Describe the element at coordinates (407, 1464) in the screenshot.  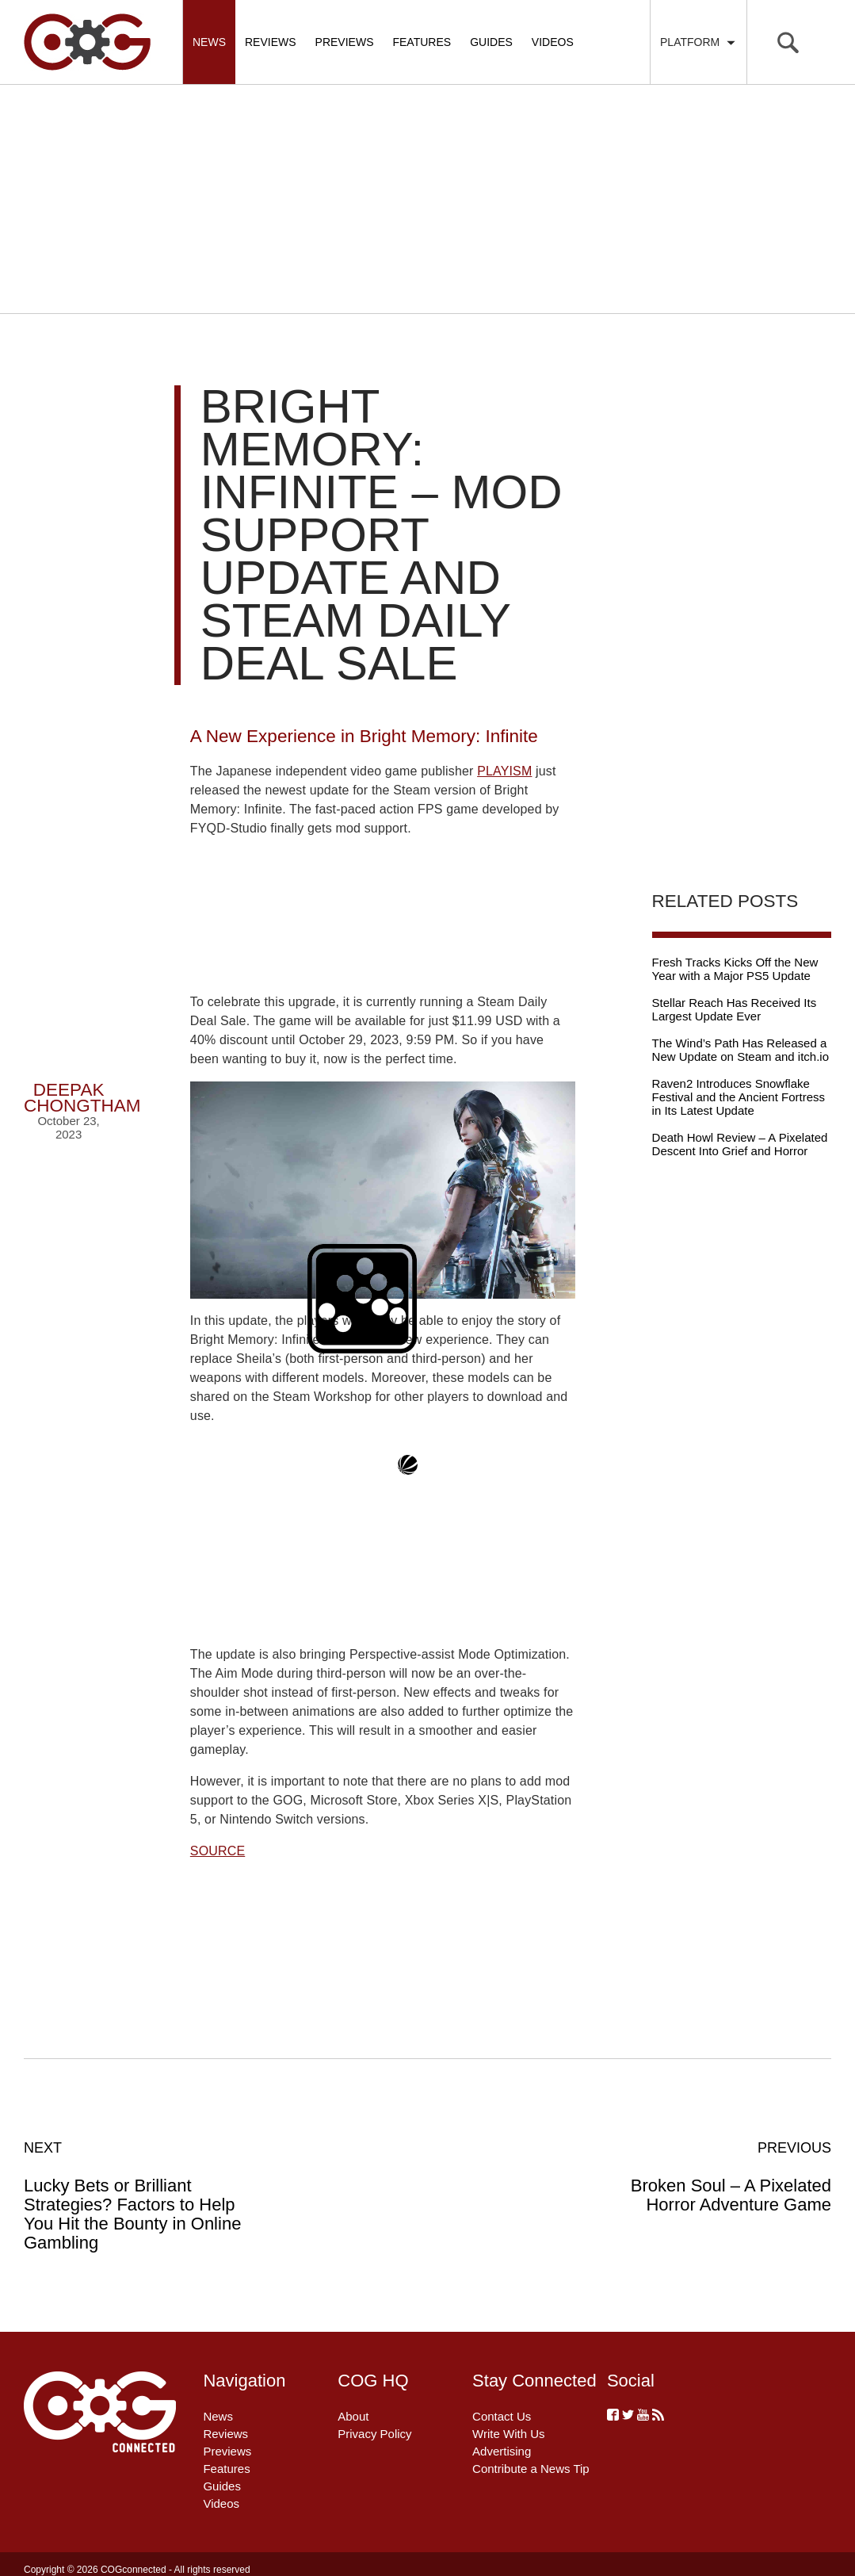
I see `sat.1 german television network logo` at that location.